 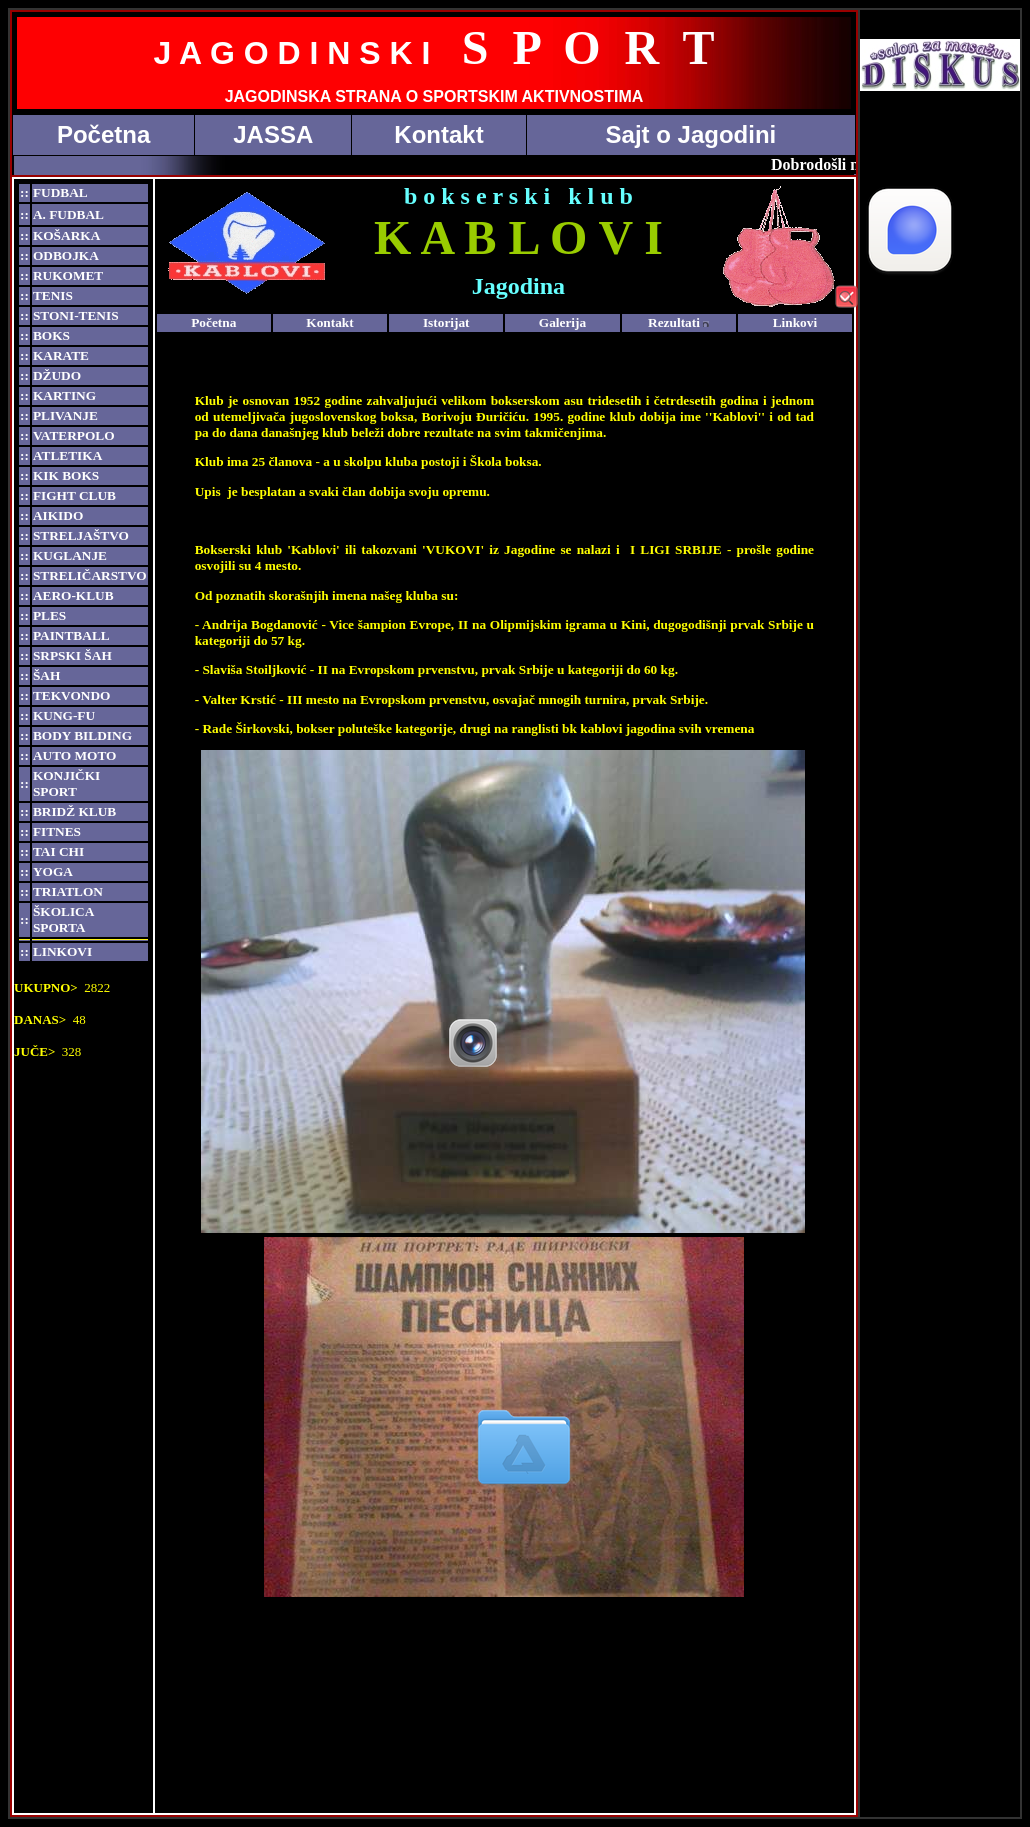 What do you see at coordinates (910, 230) in the screenshot?
I see `open the texts messaging app` at bounding box center [910, 230].